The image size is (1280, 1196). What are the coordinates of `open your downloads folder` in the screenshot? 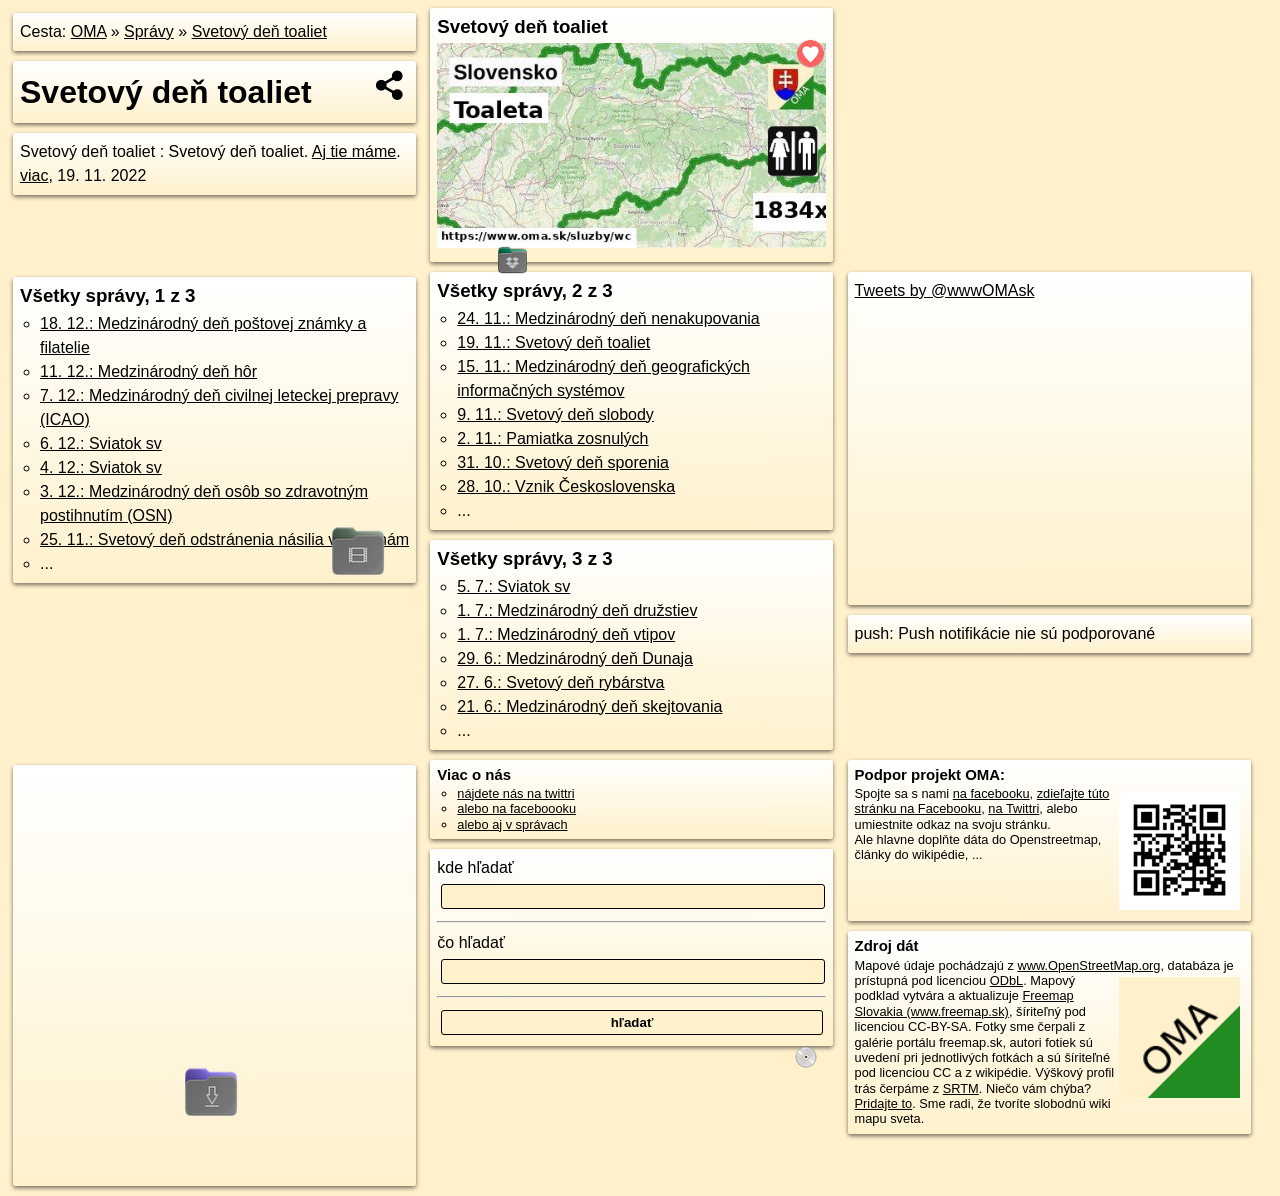 It's located at (211, 1092).